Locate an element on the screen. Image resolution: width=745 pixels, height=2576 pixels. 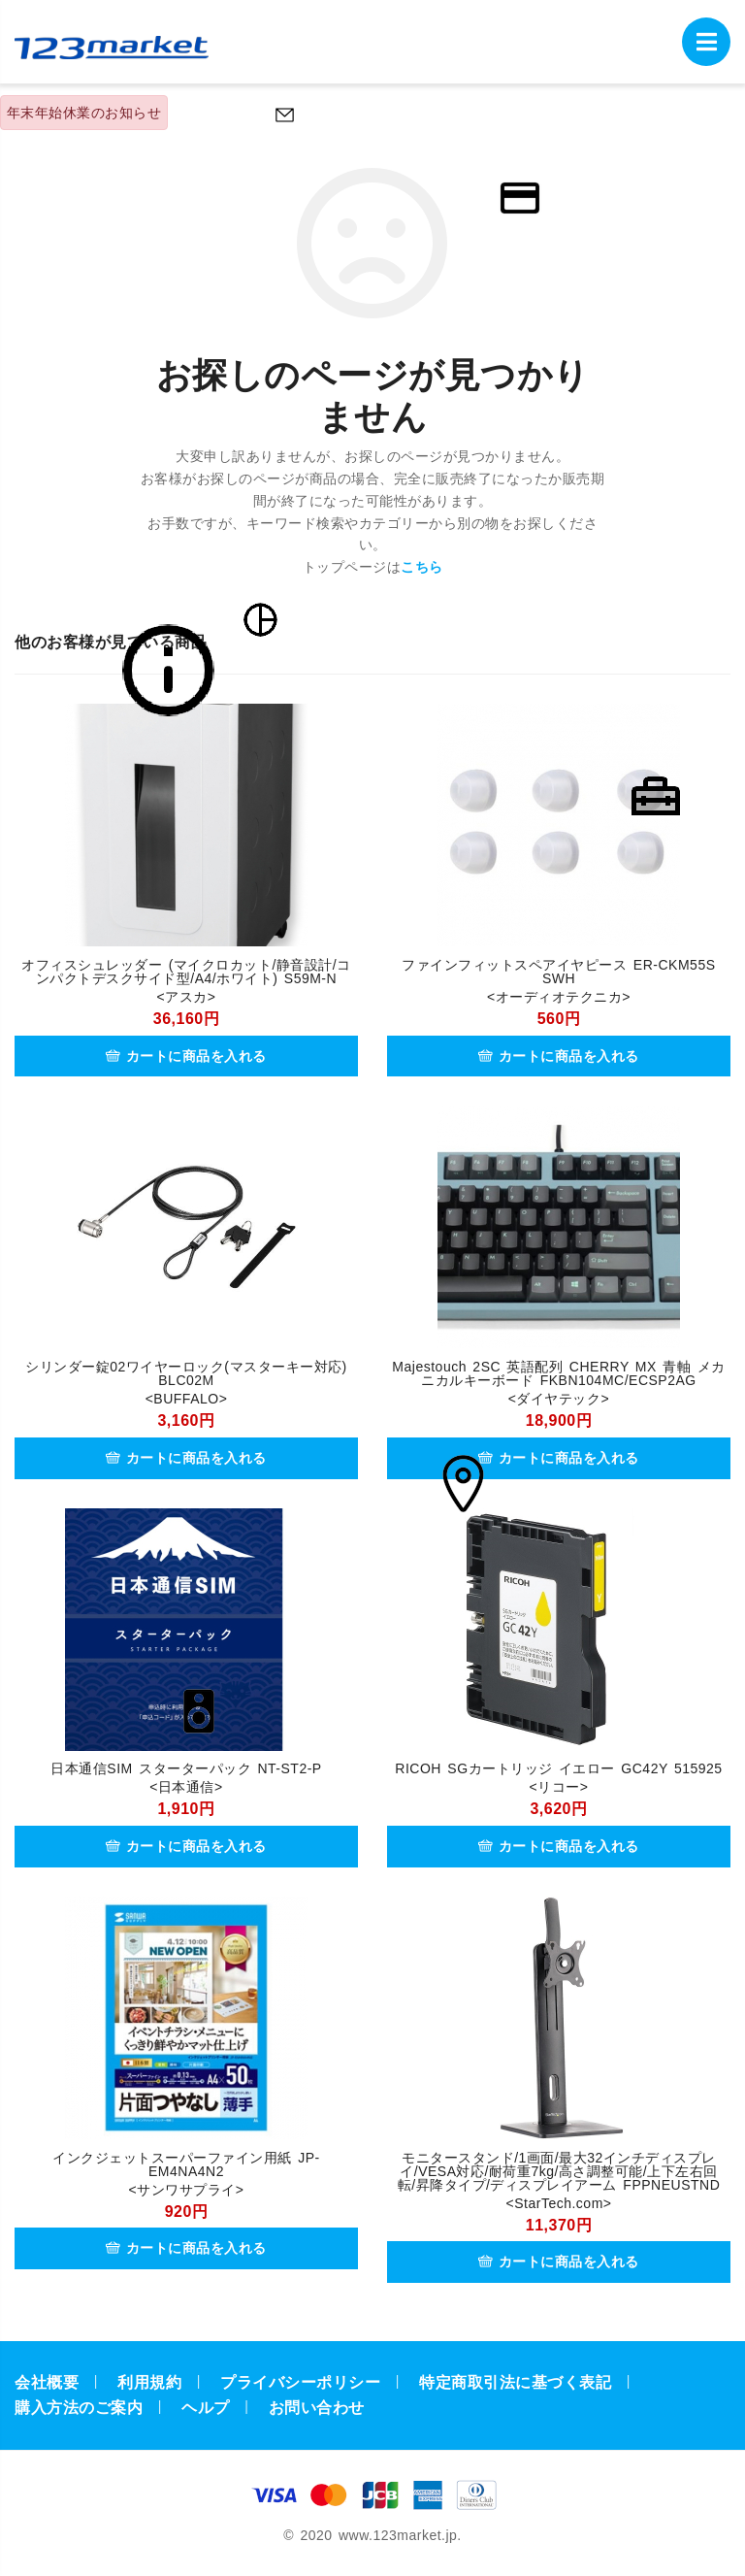
view data breakdown or statistics is located at coordinates (260, 619).